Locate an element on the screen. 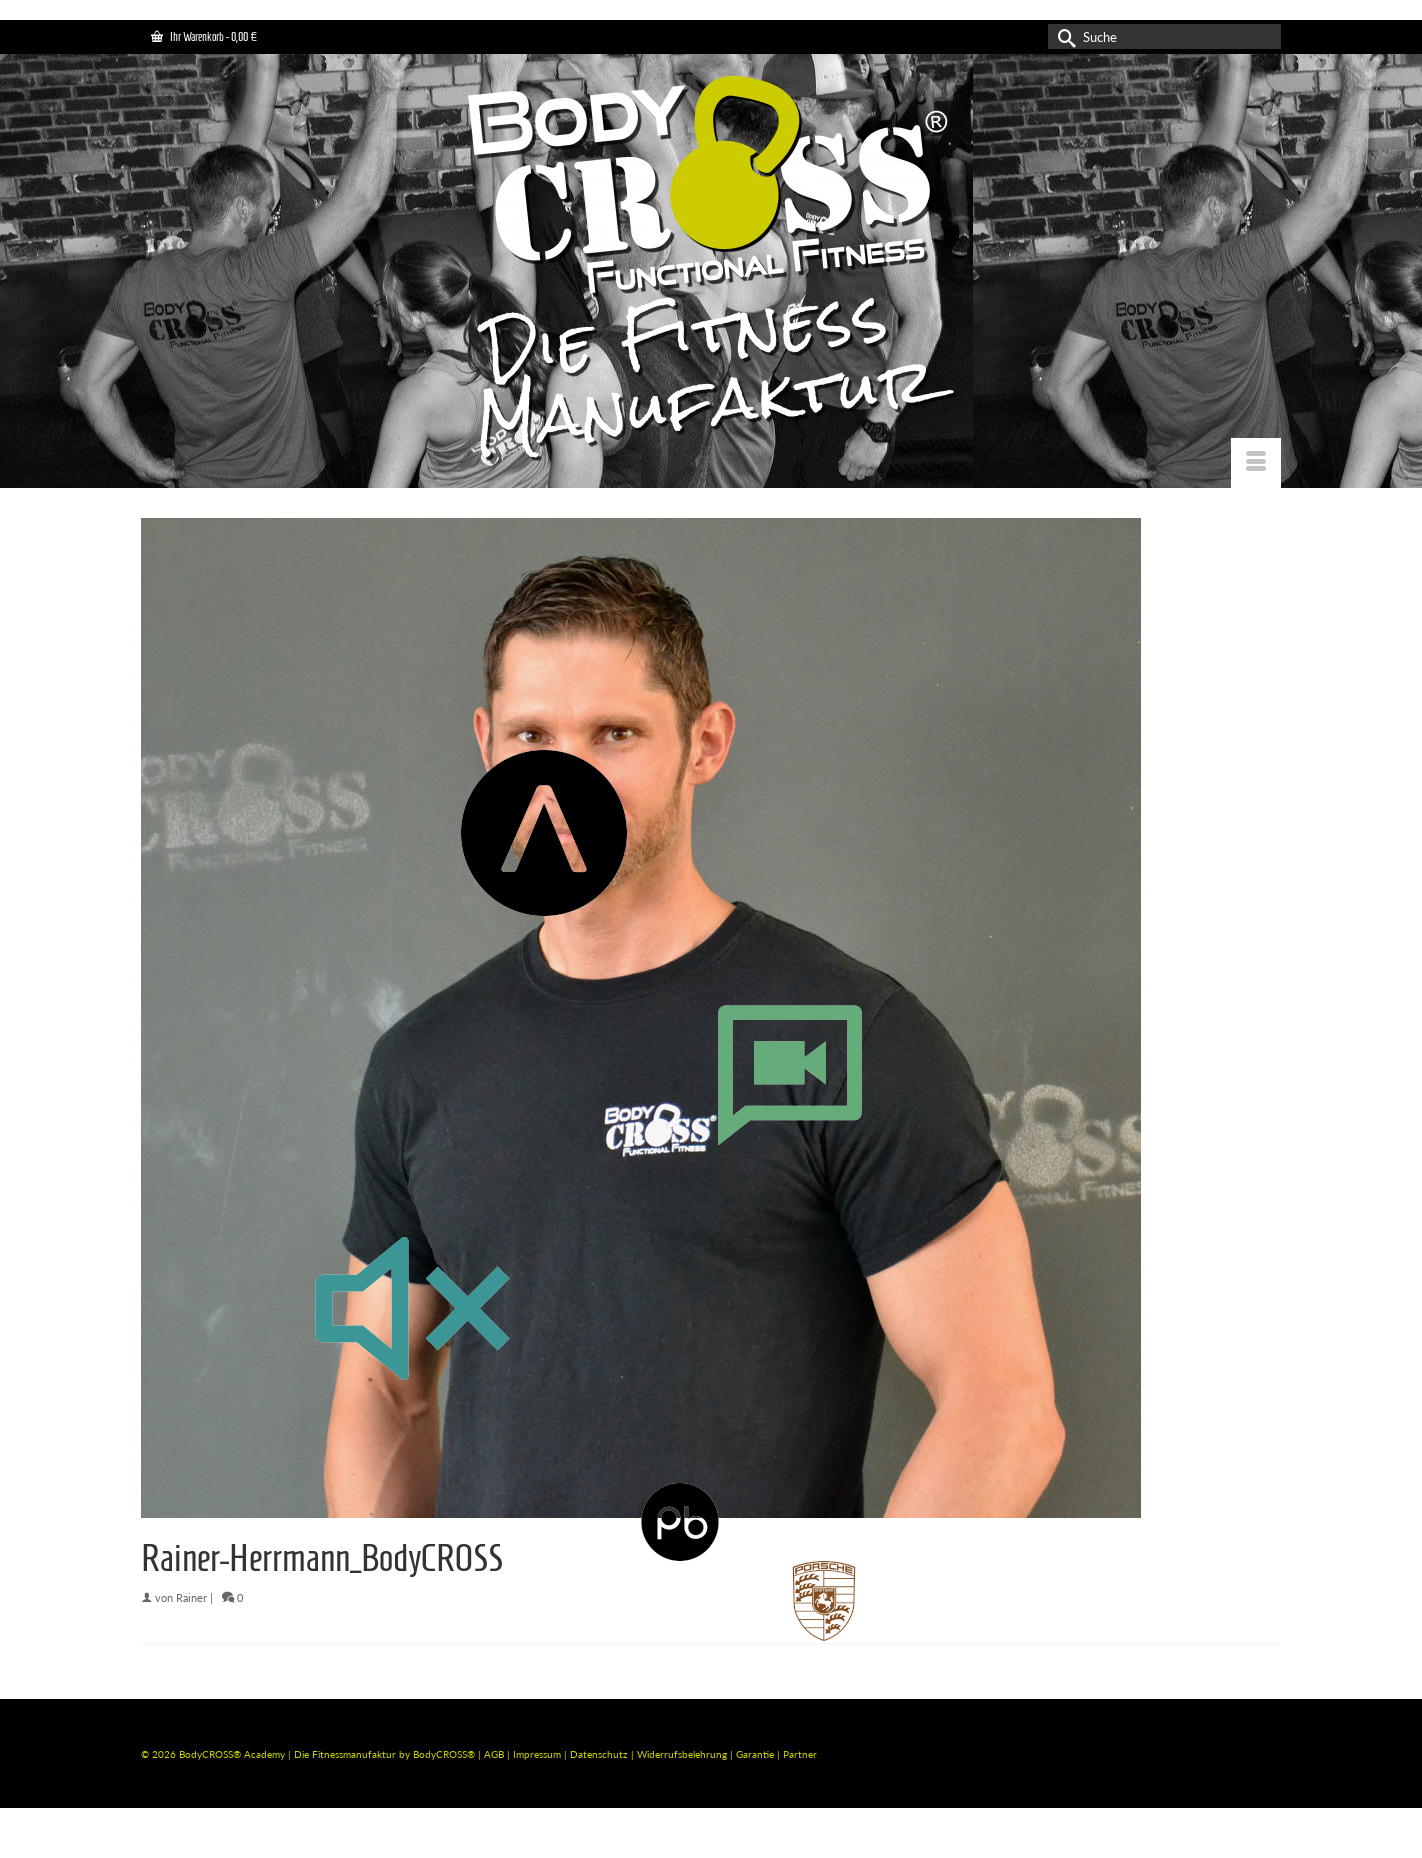 The height and width of the screenshot is (1858, 1422). start a video chat conversation is located at coordinates (790, 1070).